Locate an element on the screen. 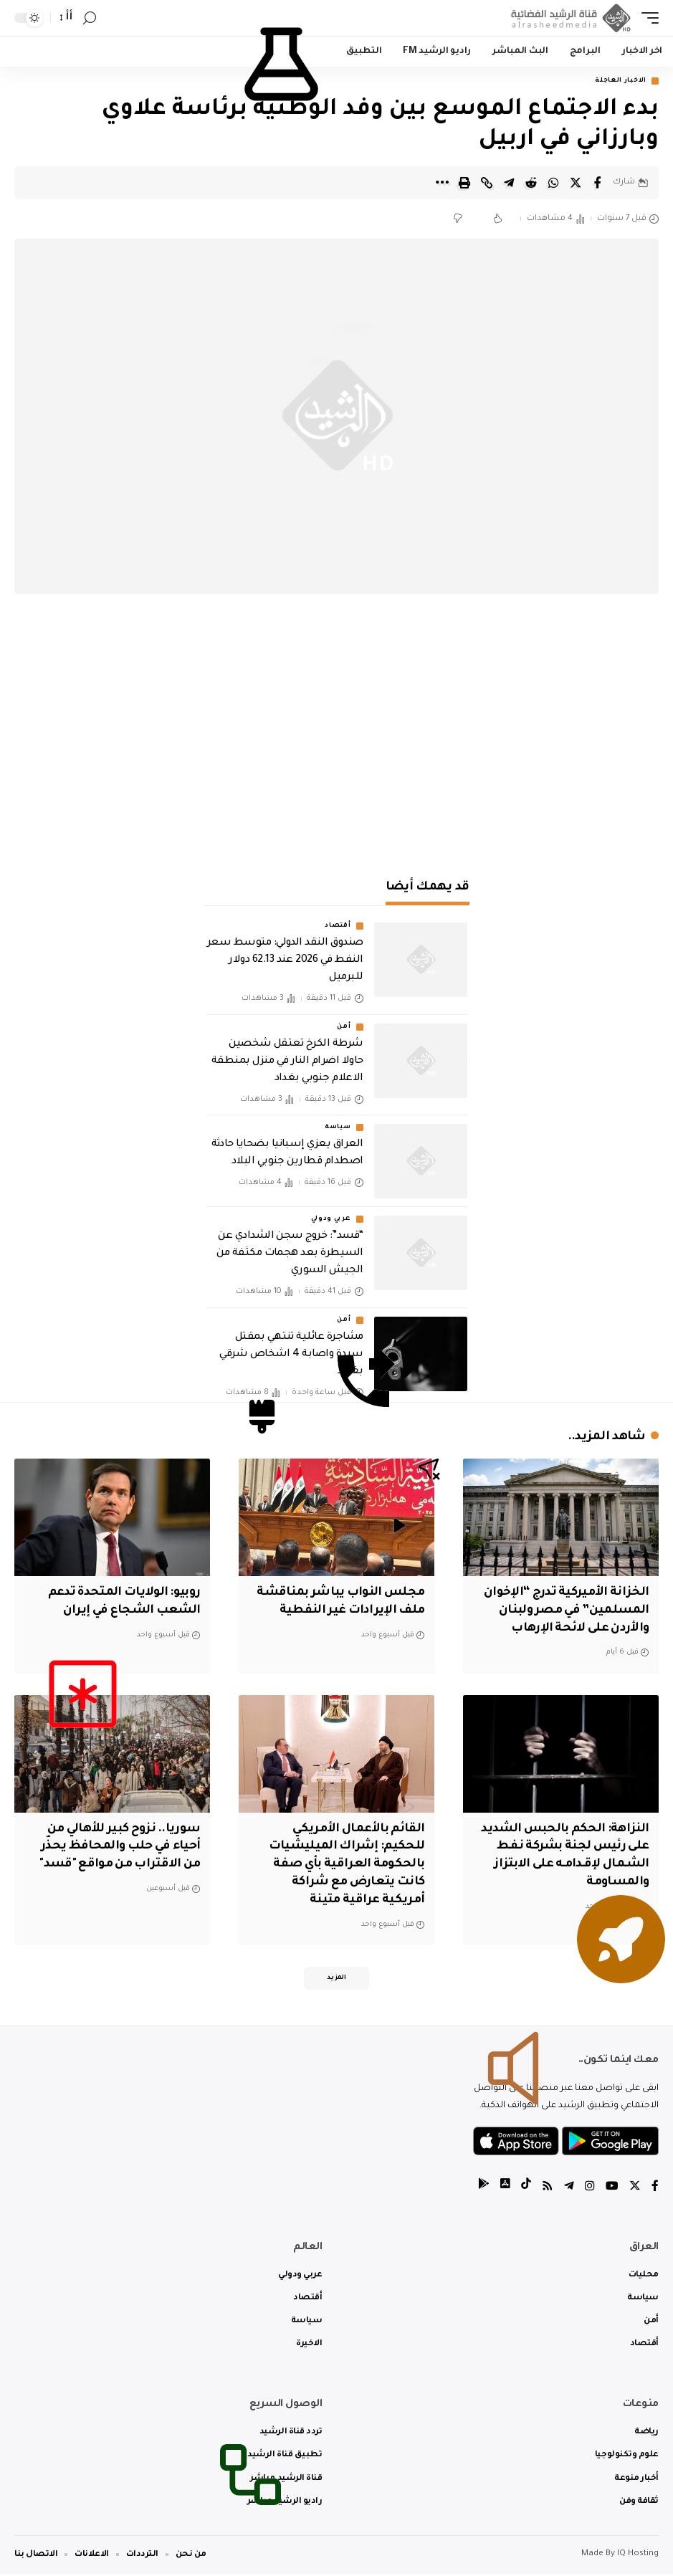 This screenshot has width=673, height=2576. disable location sharing is located at coordinates (429, 1469).